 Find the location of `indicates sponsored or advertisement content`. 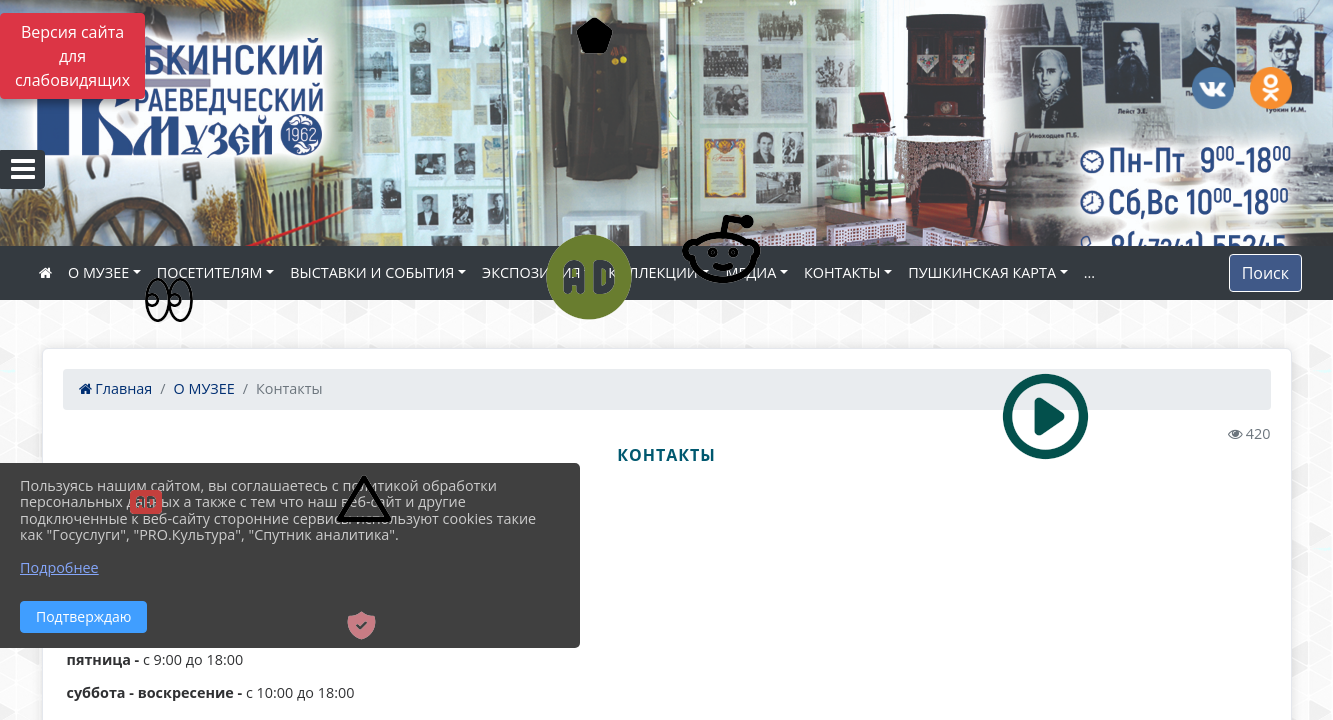

indicates sponsored or advertisement content is located at coordinates (589, 277).